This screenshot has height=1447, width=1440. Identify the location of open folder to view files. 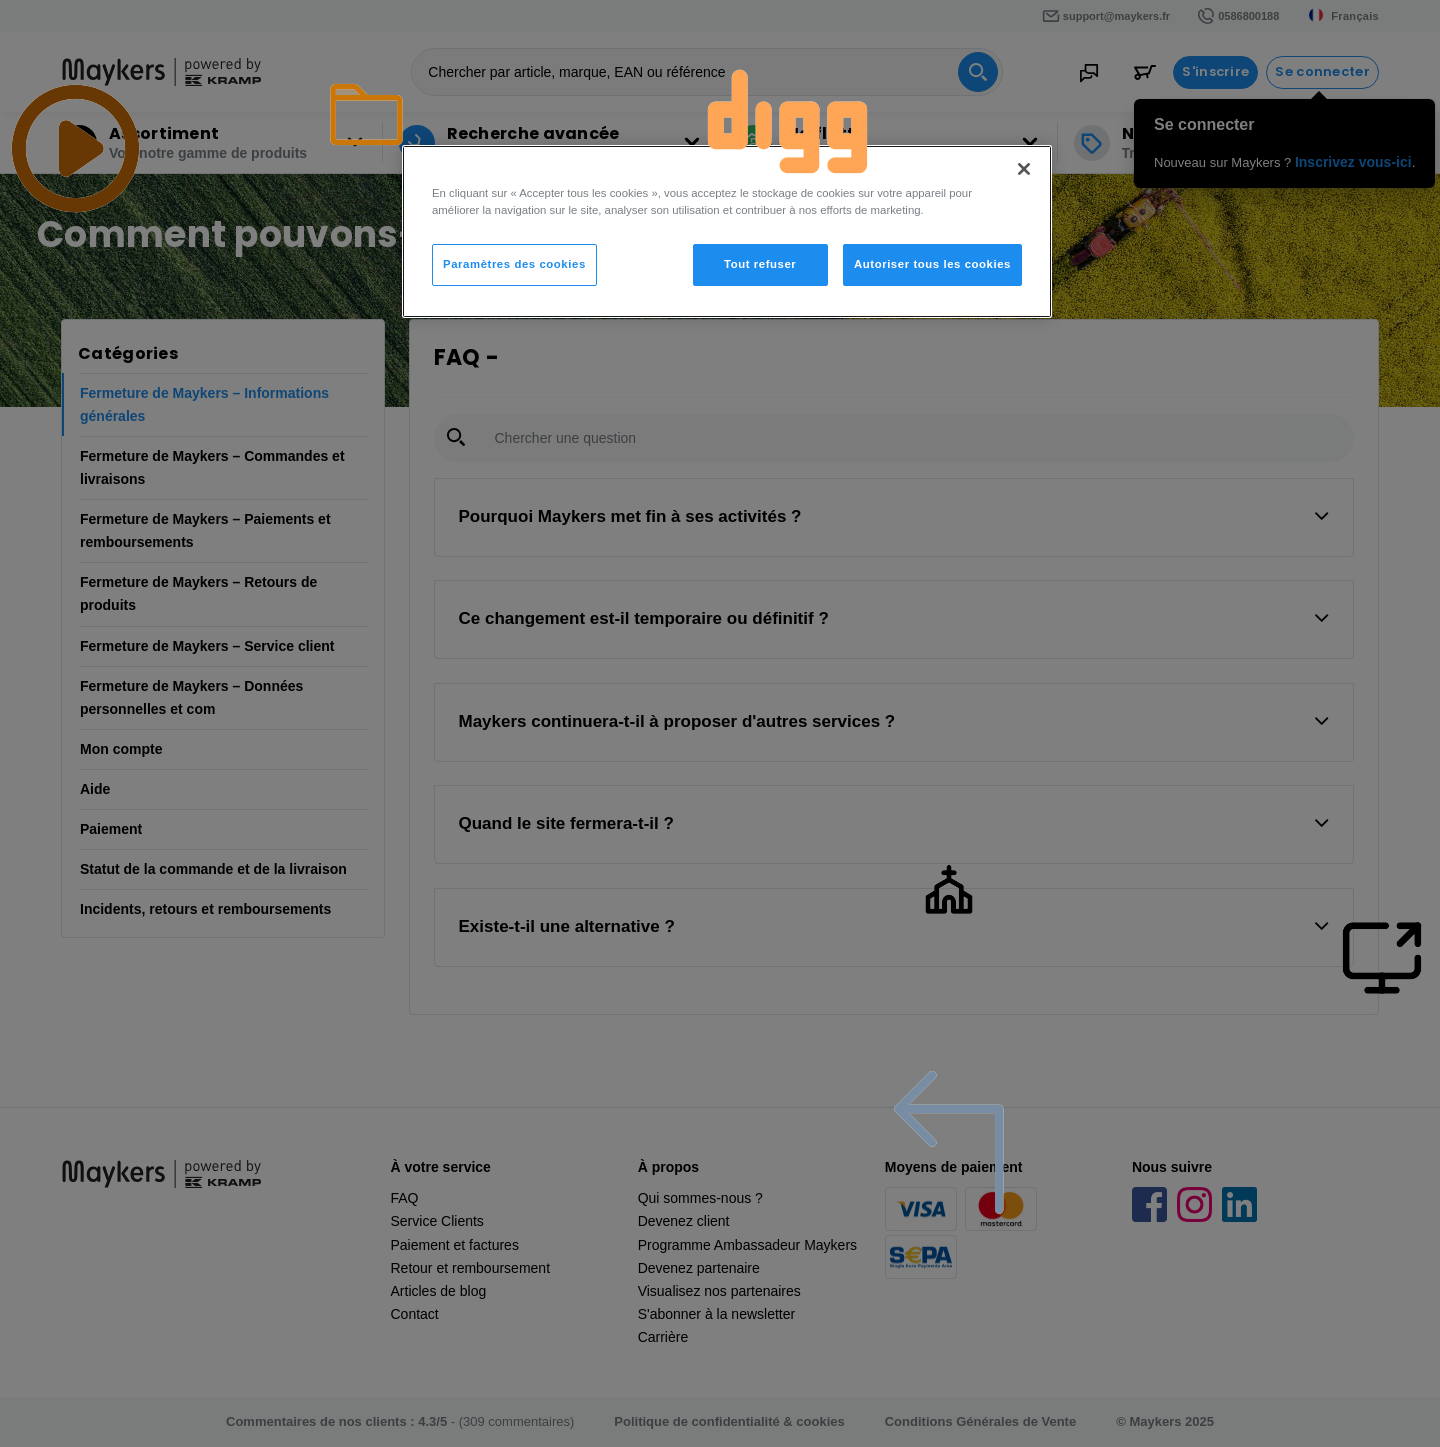
(366, 114).